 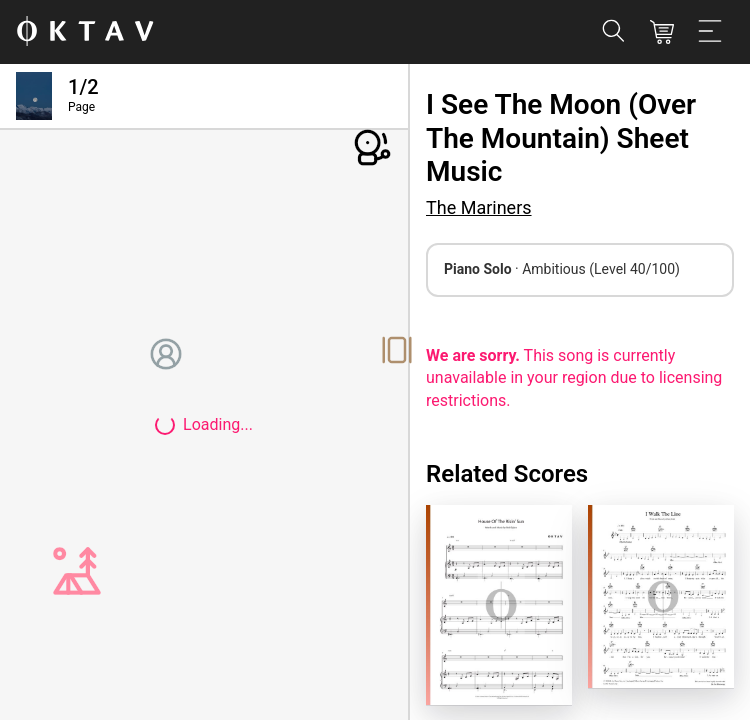 What do you see at coordinates (372, 147) in the screenshot?
I see `trigger an alarm or alert` at bounding box center [372, 147].